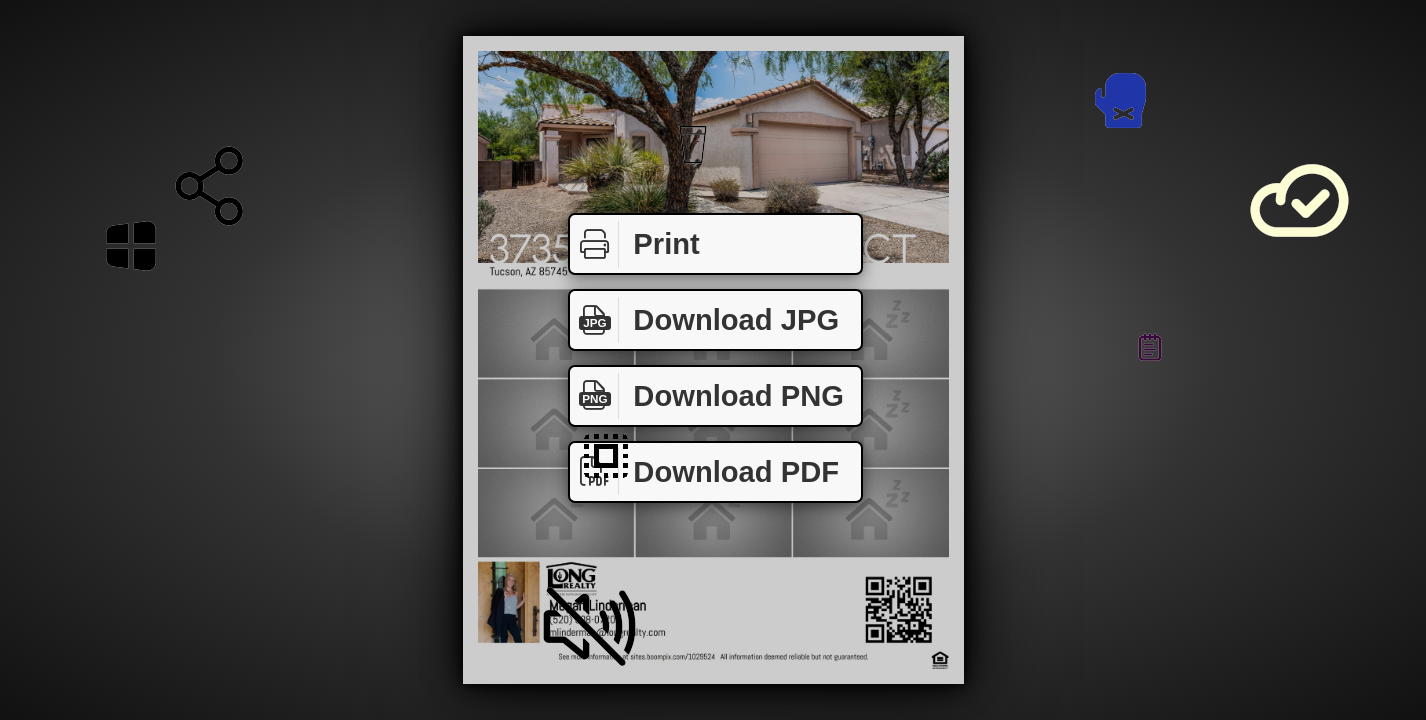  I want to click on share content to social networks, so click(212, 186).